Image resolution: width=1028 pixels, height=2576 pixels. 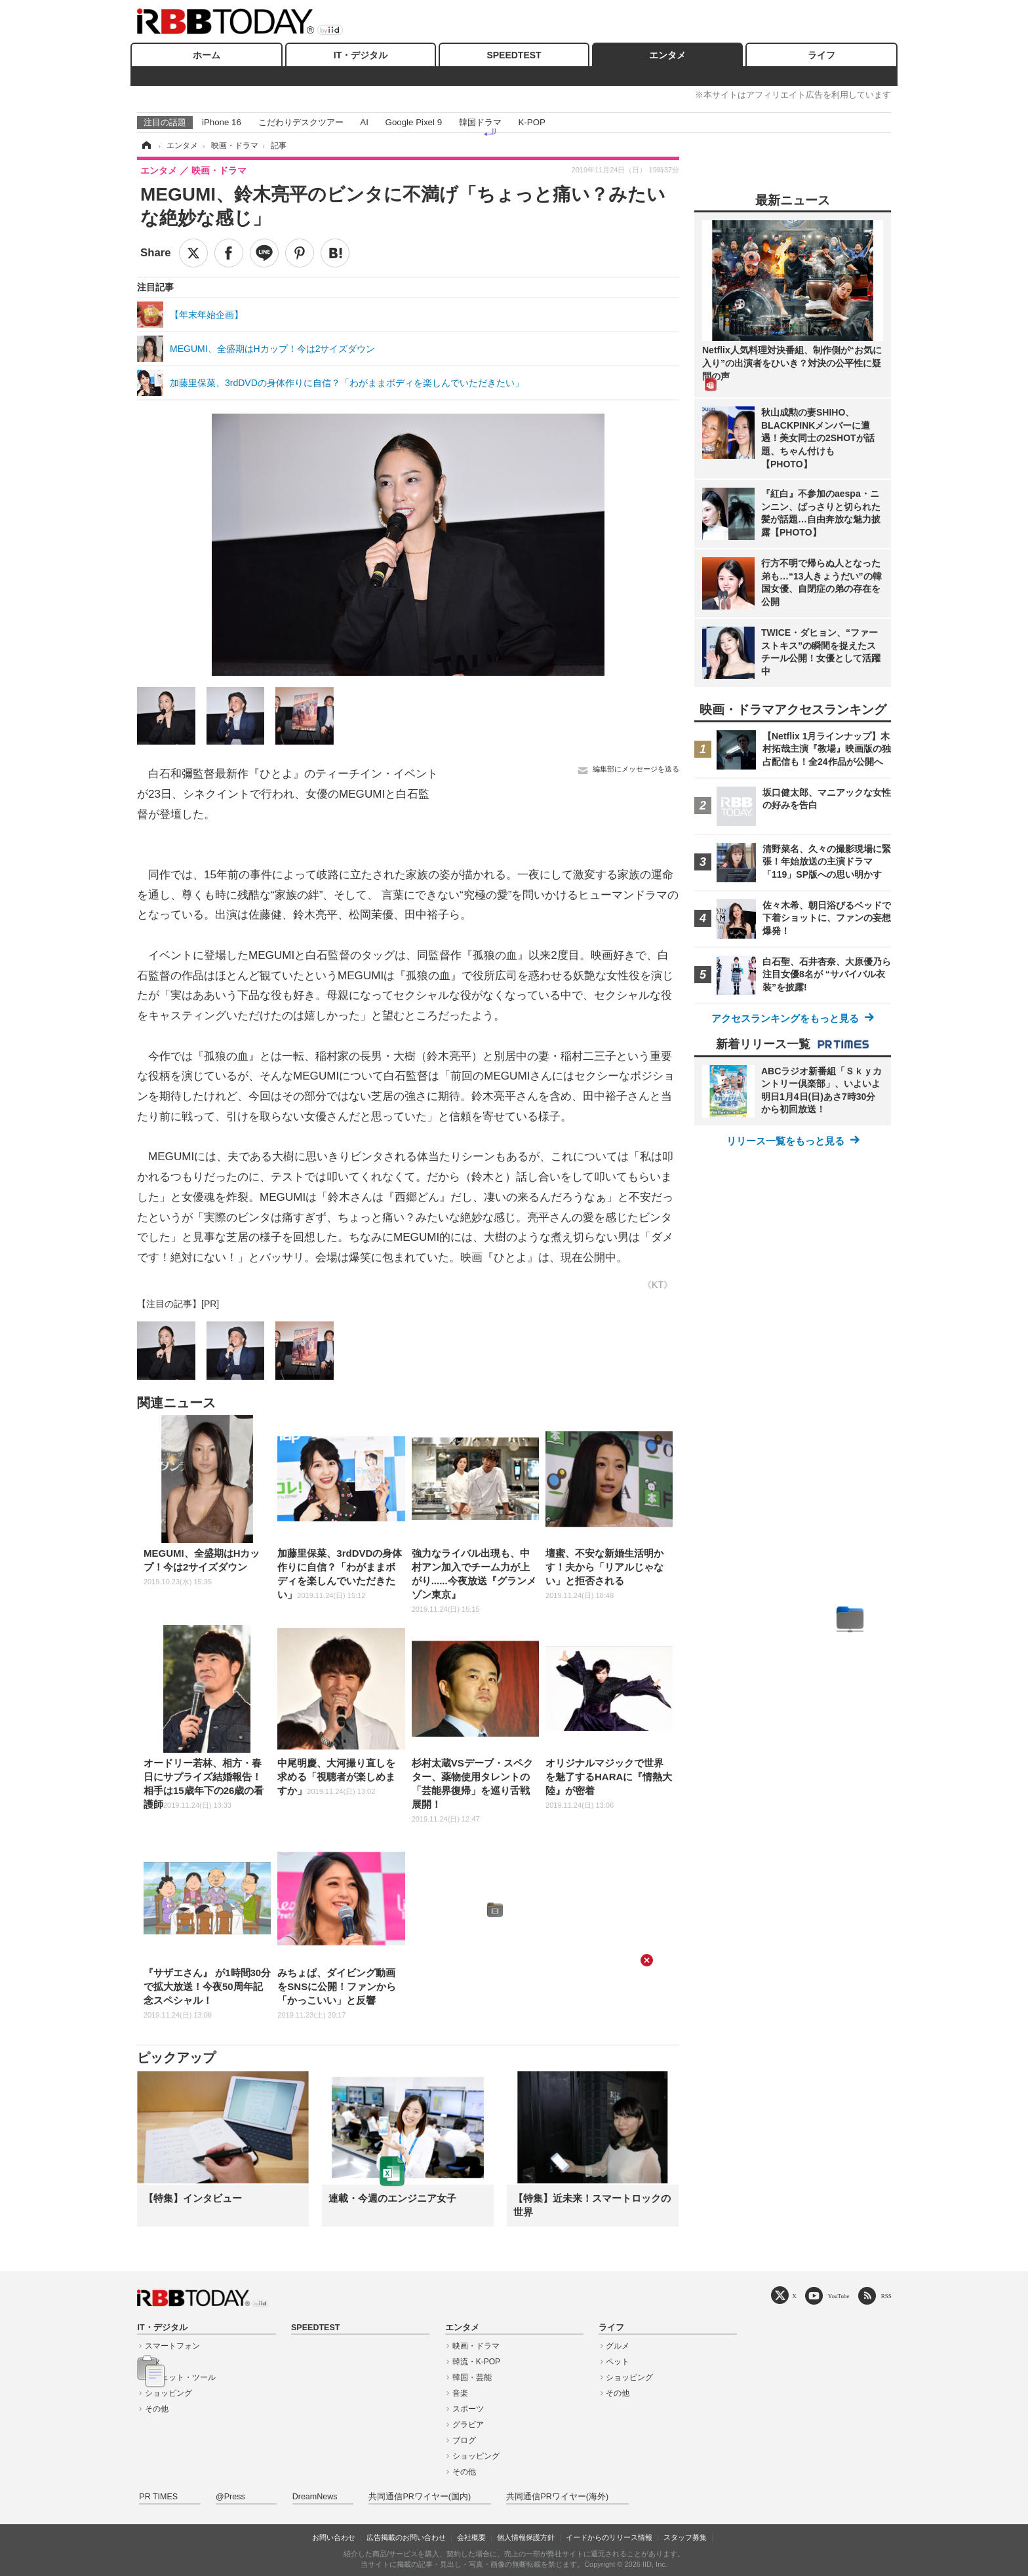 I want to click on reply to all recipients of an email, so click(x=489, y=131).